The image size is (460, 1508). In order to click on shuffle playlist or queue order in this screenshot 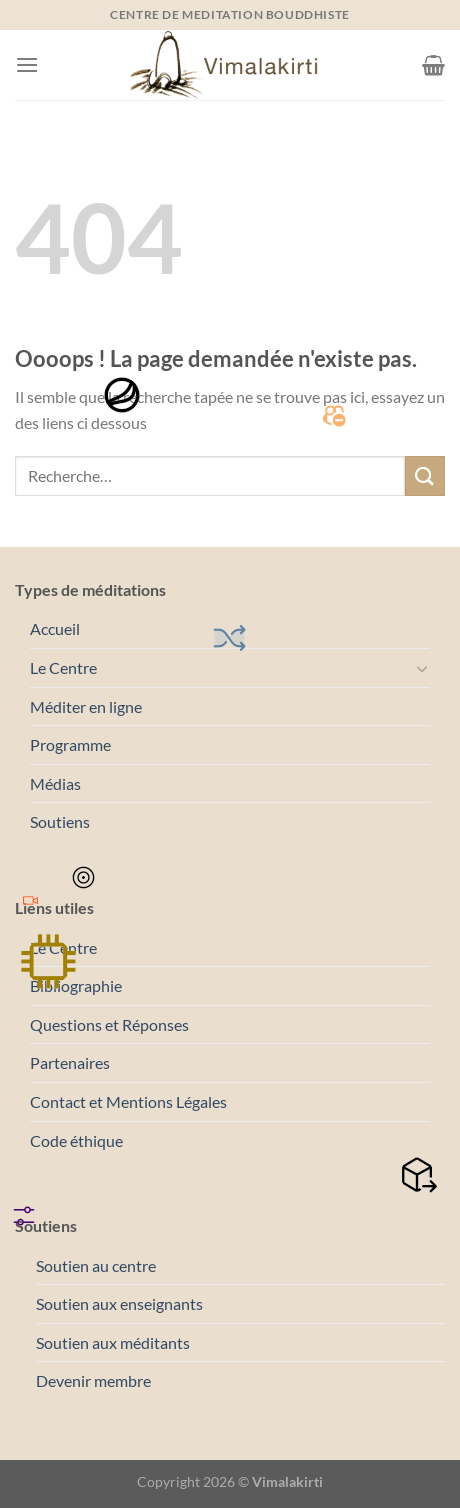, I will do `click(229, 638)`.